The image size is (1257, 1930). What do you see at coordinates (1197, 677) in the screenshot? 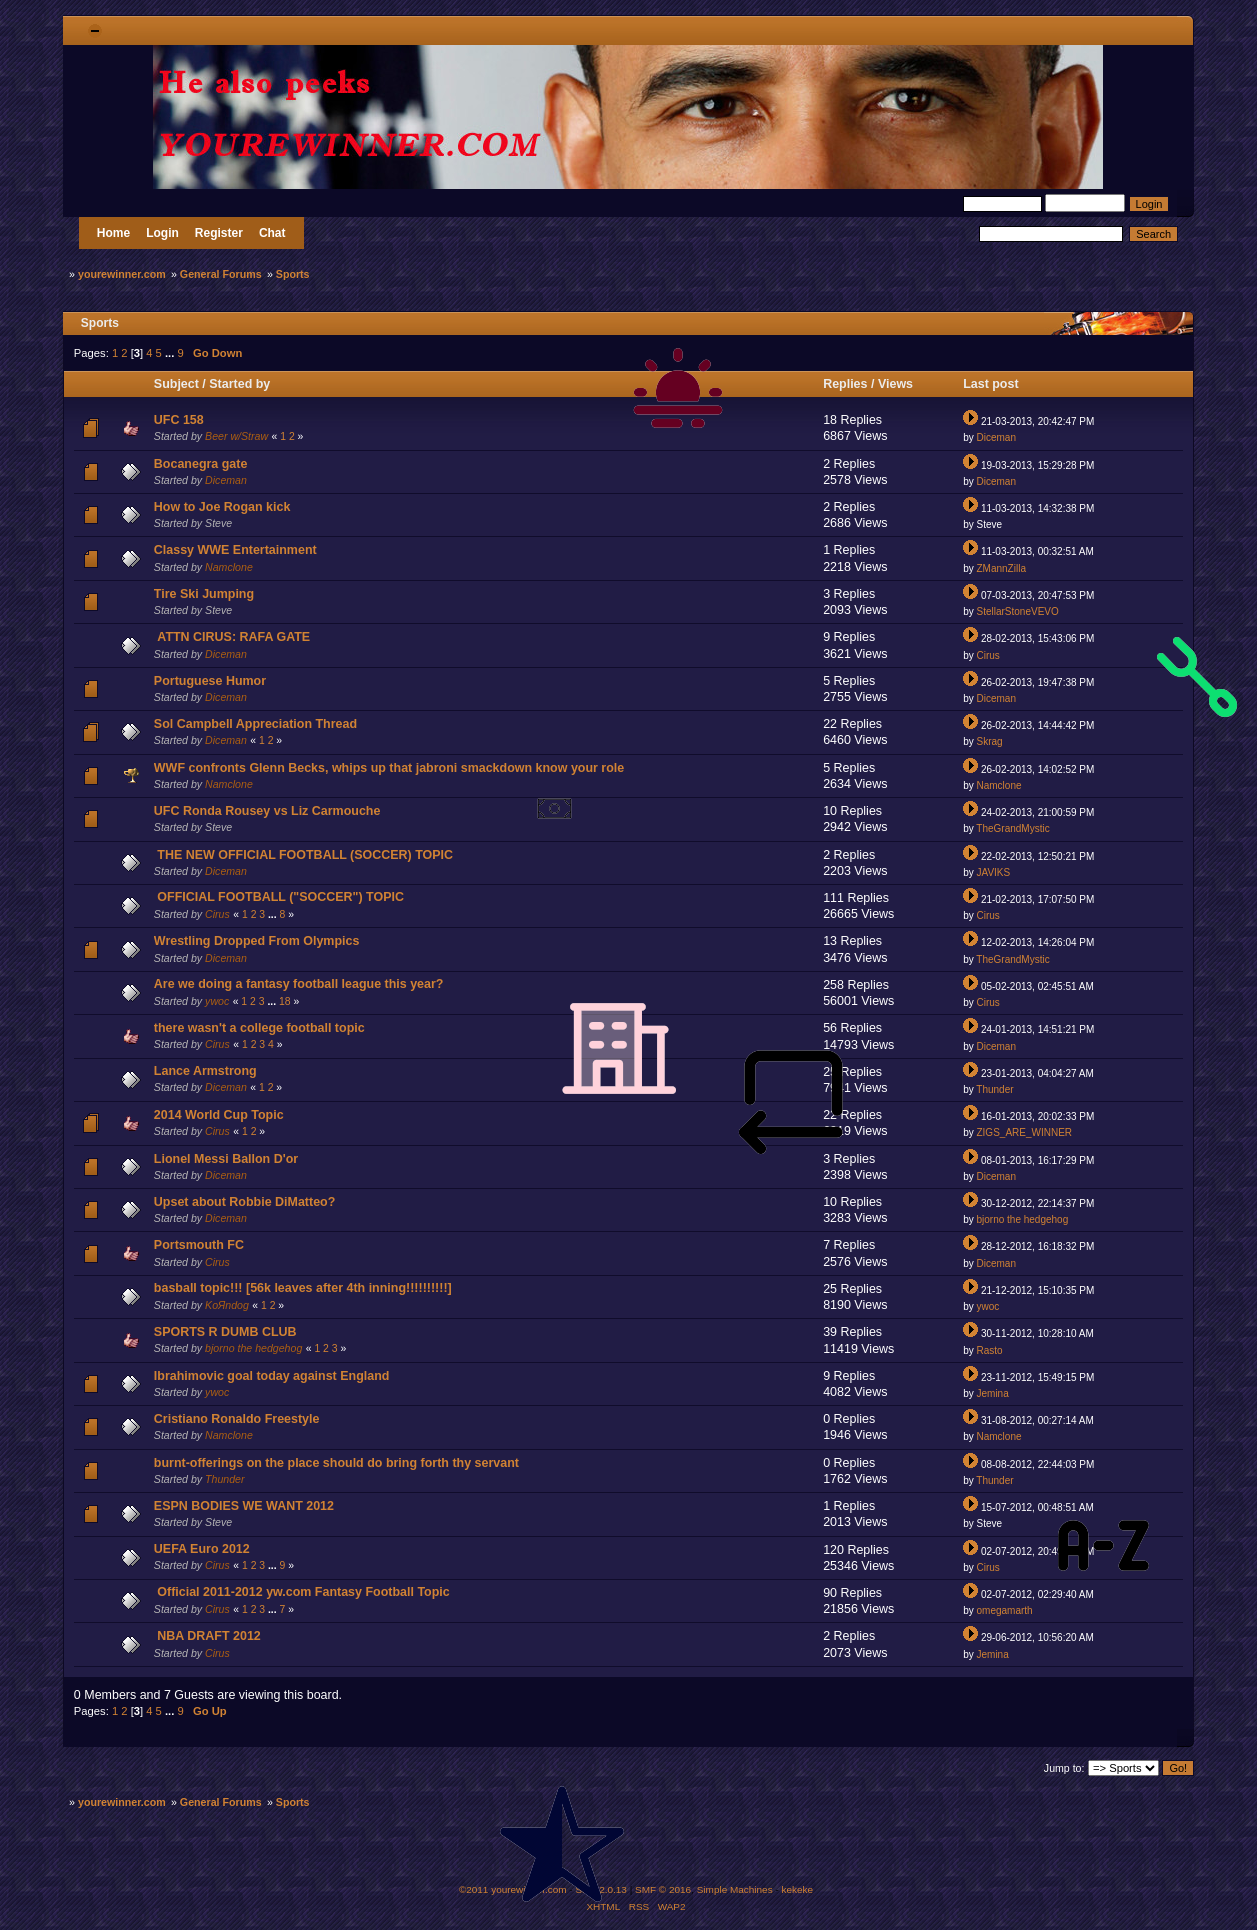
I see `access tool or utility settings` at bounding box center [1197, 677].